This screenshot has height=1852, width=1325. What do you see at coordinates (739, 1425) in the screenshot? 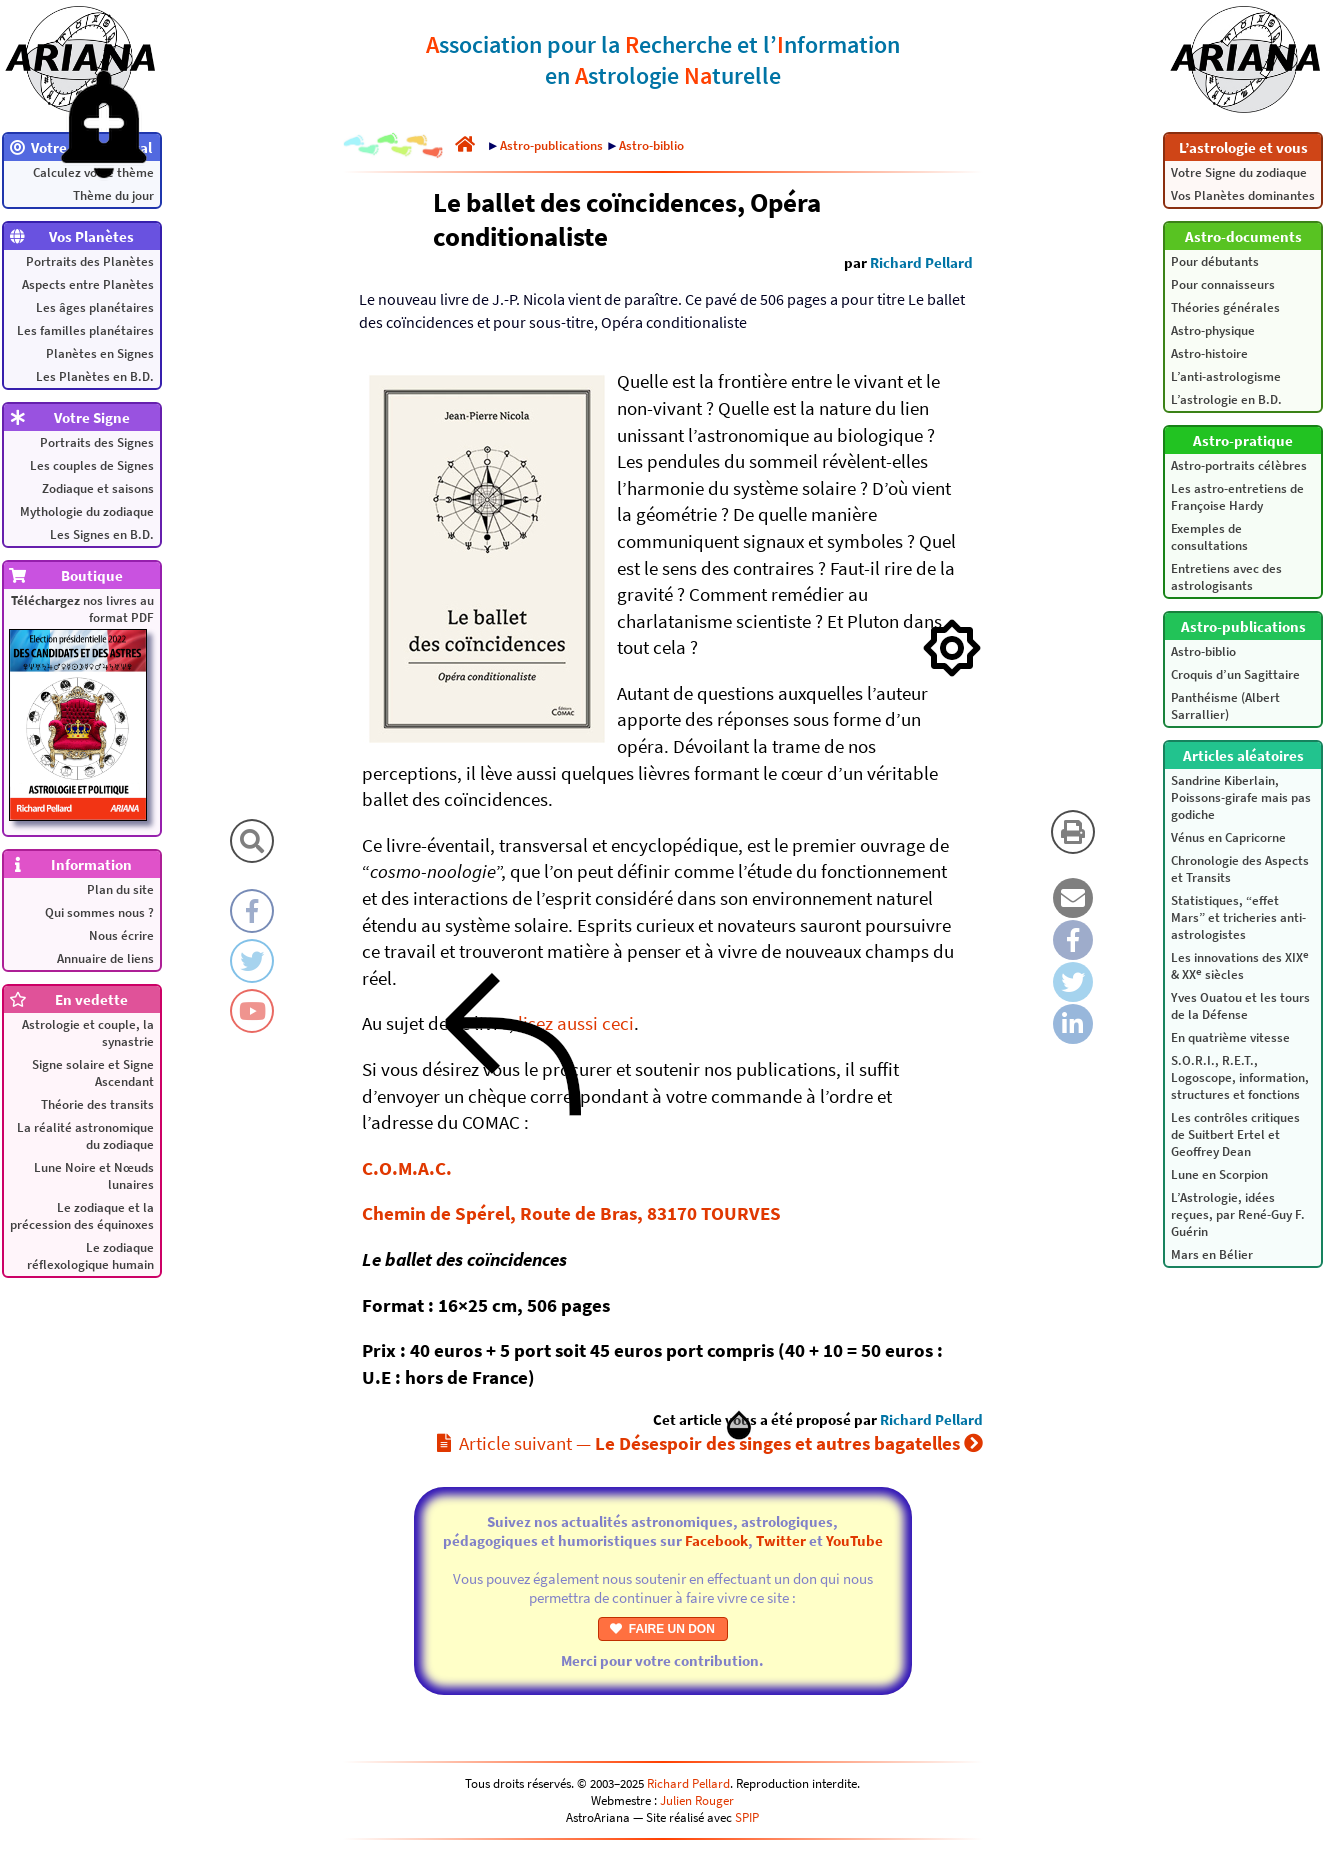
I see `adjust opacity or transparency settings` at bounding box center [739, 1425].